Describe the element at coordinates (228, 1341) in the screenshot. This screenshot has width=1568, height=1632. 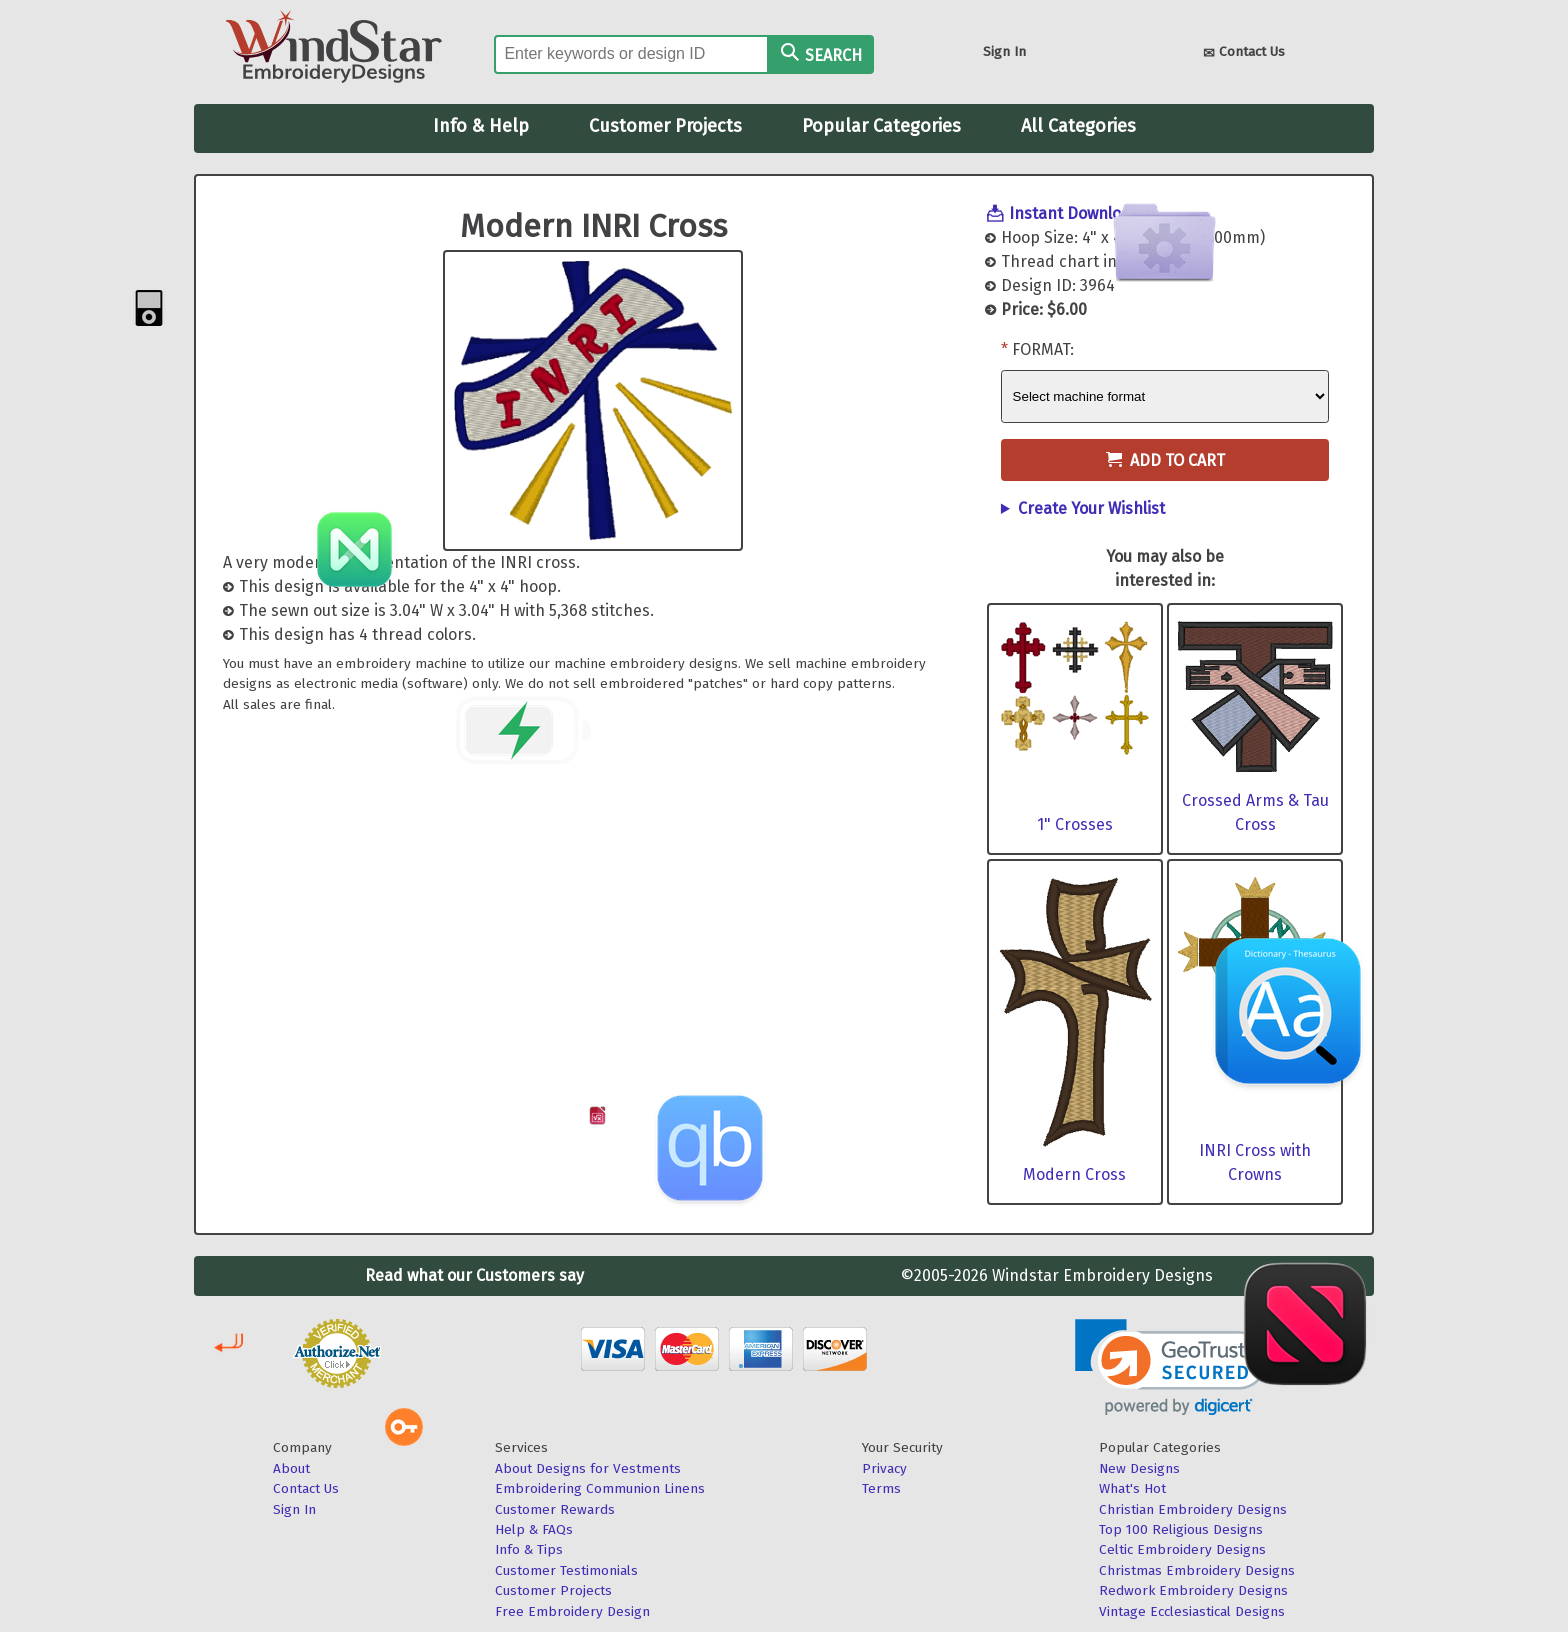
I see `reply to all recipients of an email` at that location.